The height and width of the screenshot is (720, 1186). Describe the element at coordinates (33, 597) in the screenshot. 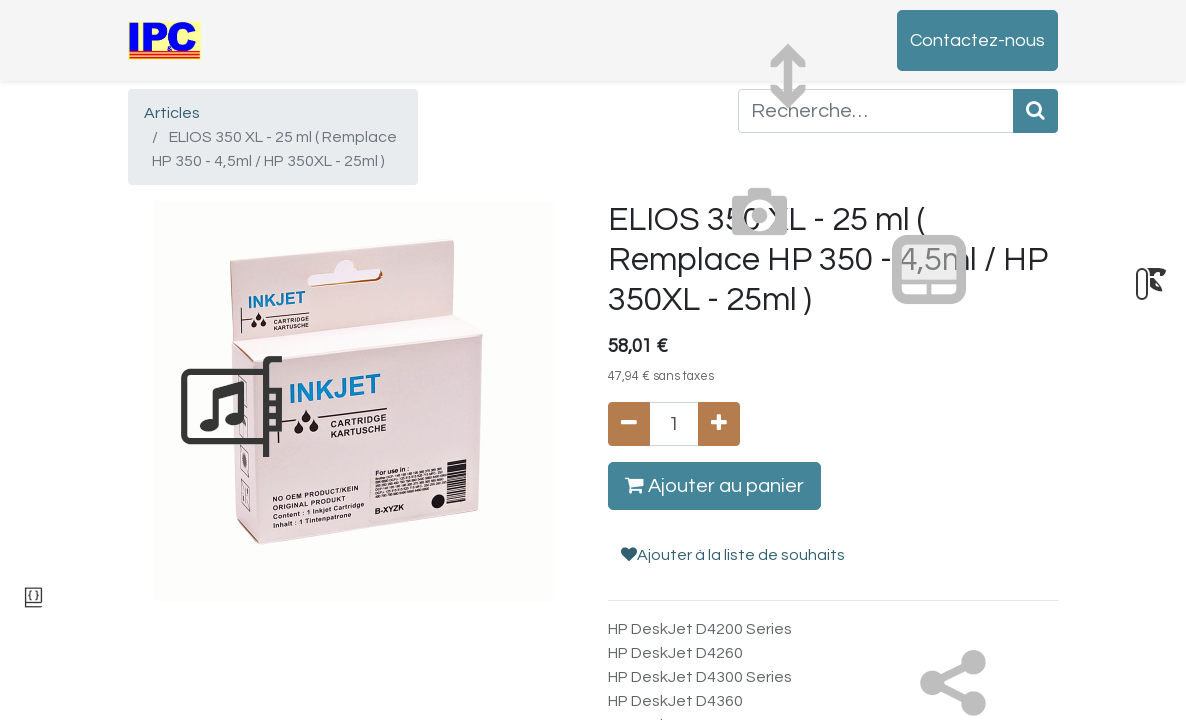

I see `open developer documentation` at that location.